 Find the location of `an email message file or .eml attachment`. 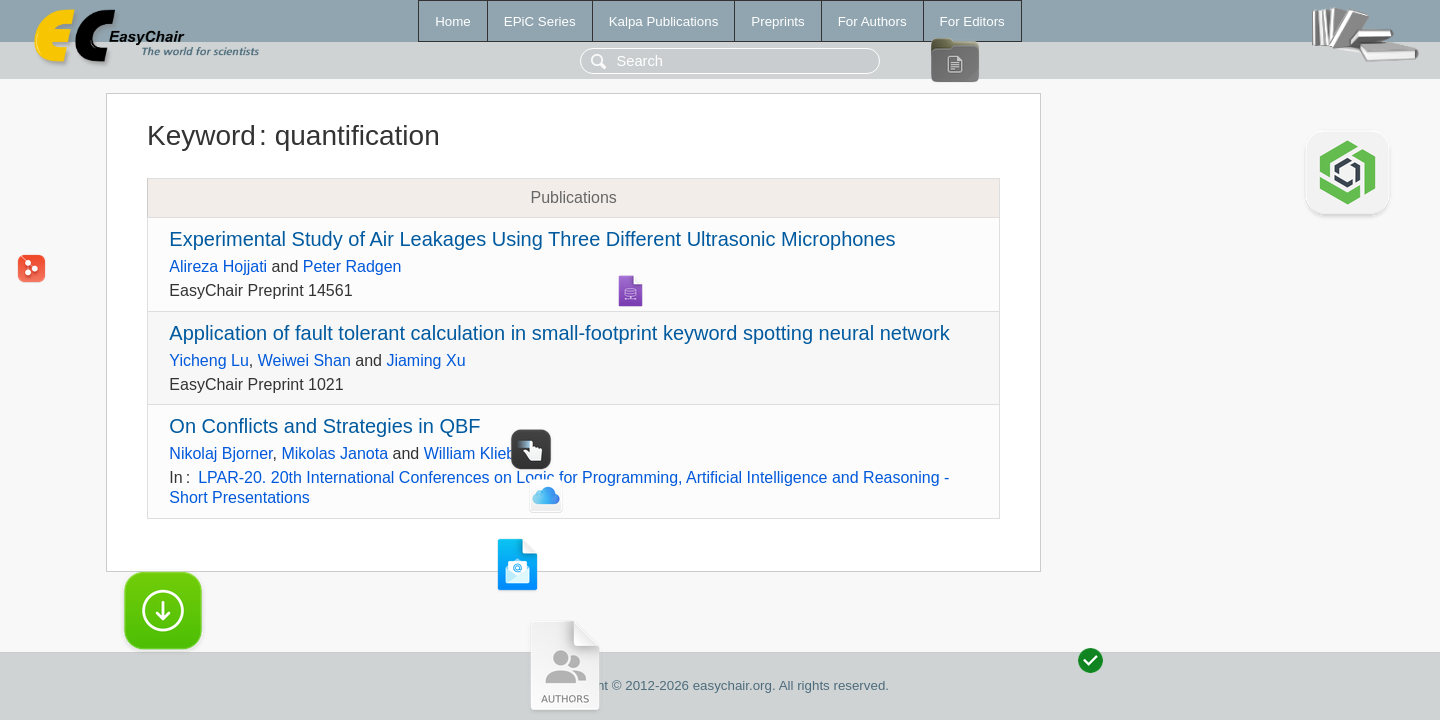

an email message file or .eml attachment is located at coordinates (517, 565).